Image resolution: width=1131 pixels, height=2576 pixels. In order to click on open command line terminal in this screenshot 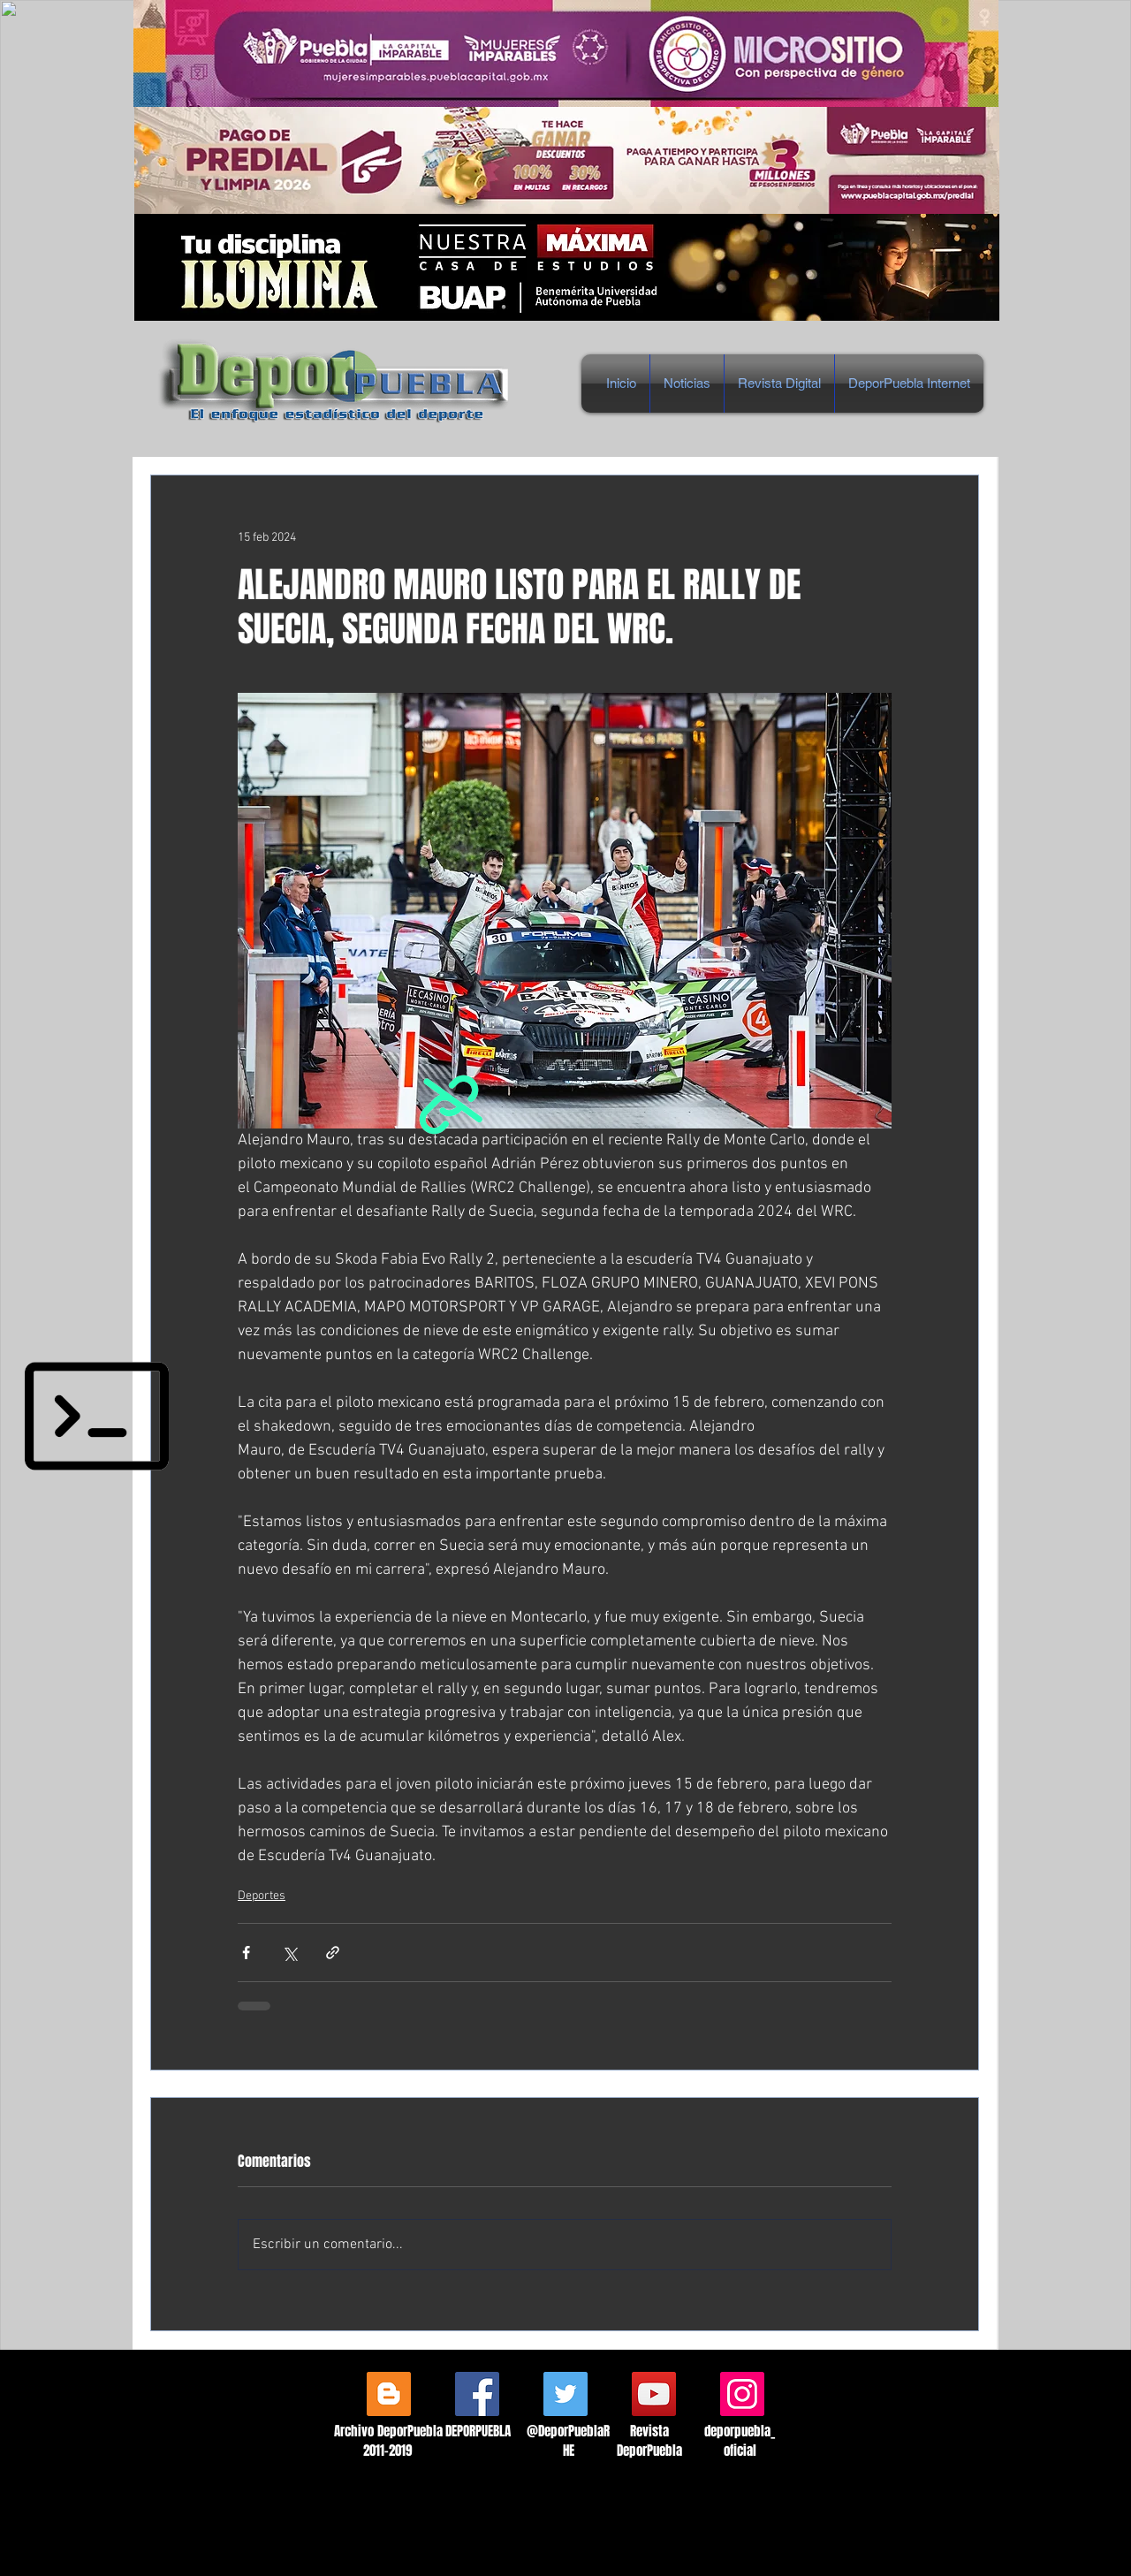, I will do `click(96, 1416)`.